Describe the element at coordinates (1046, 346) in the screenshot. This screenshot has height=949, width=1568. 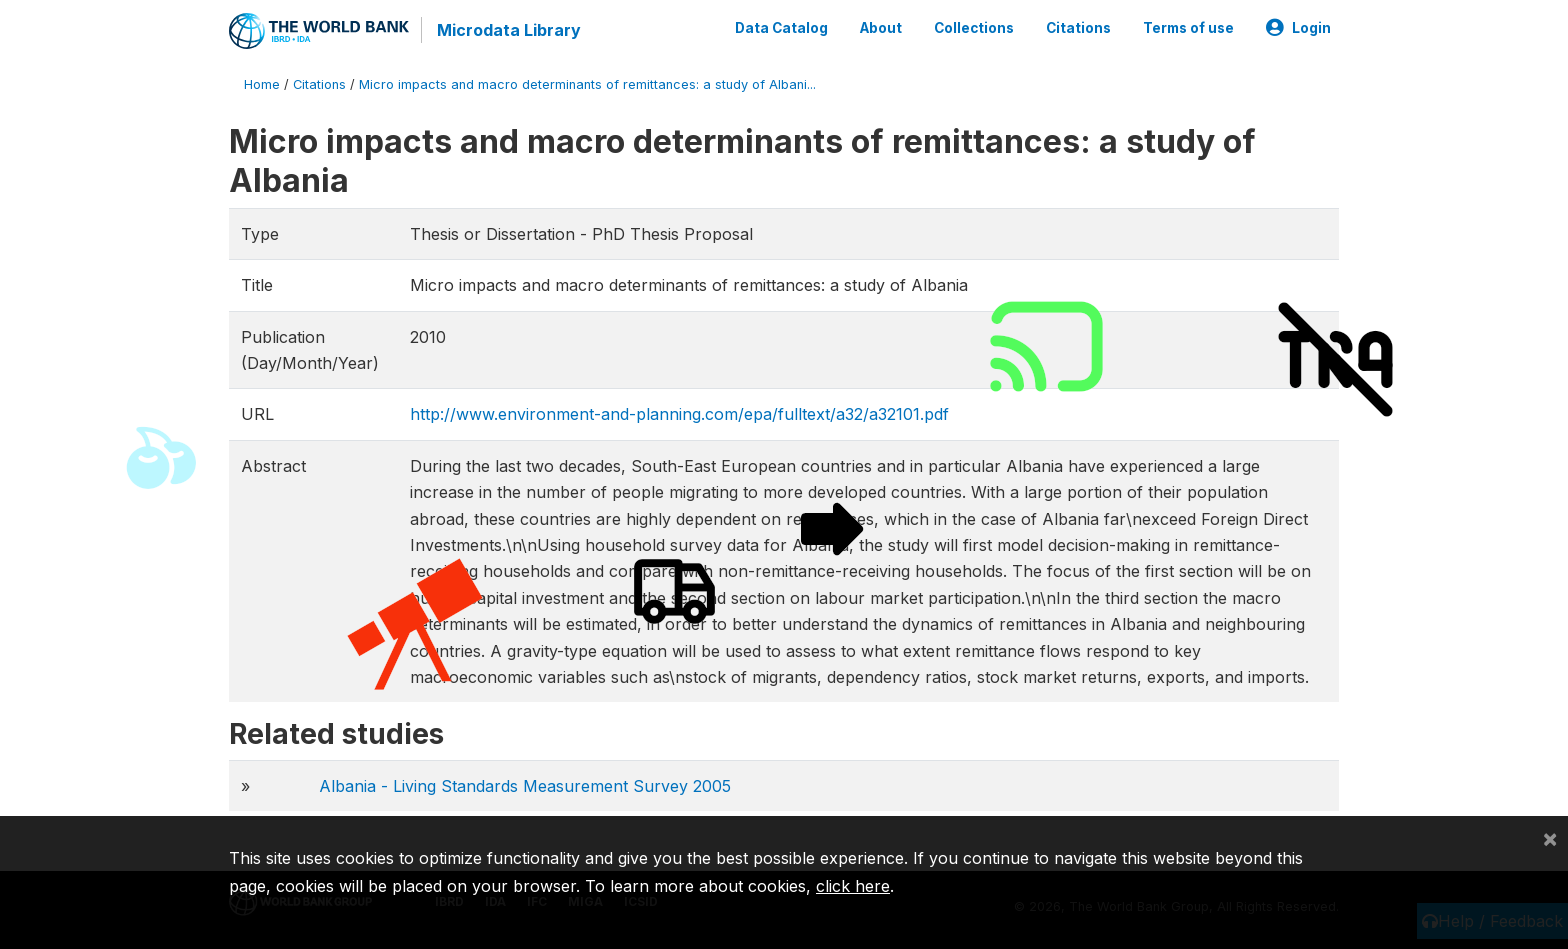
I see `cast your screen to a nearby device` at that location.